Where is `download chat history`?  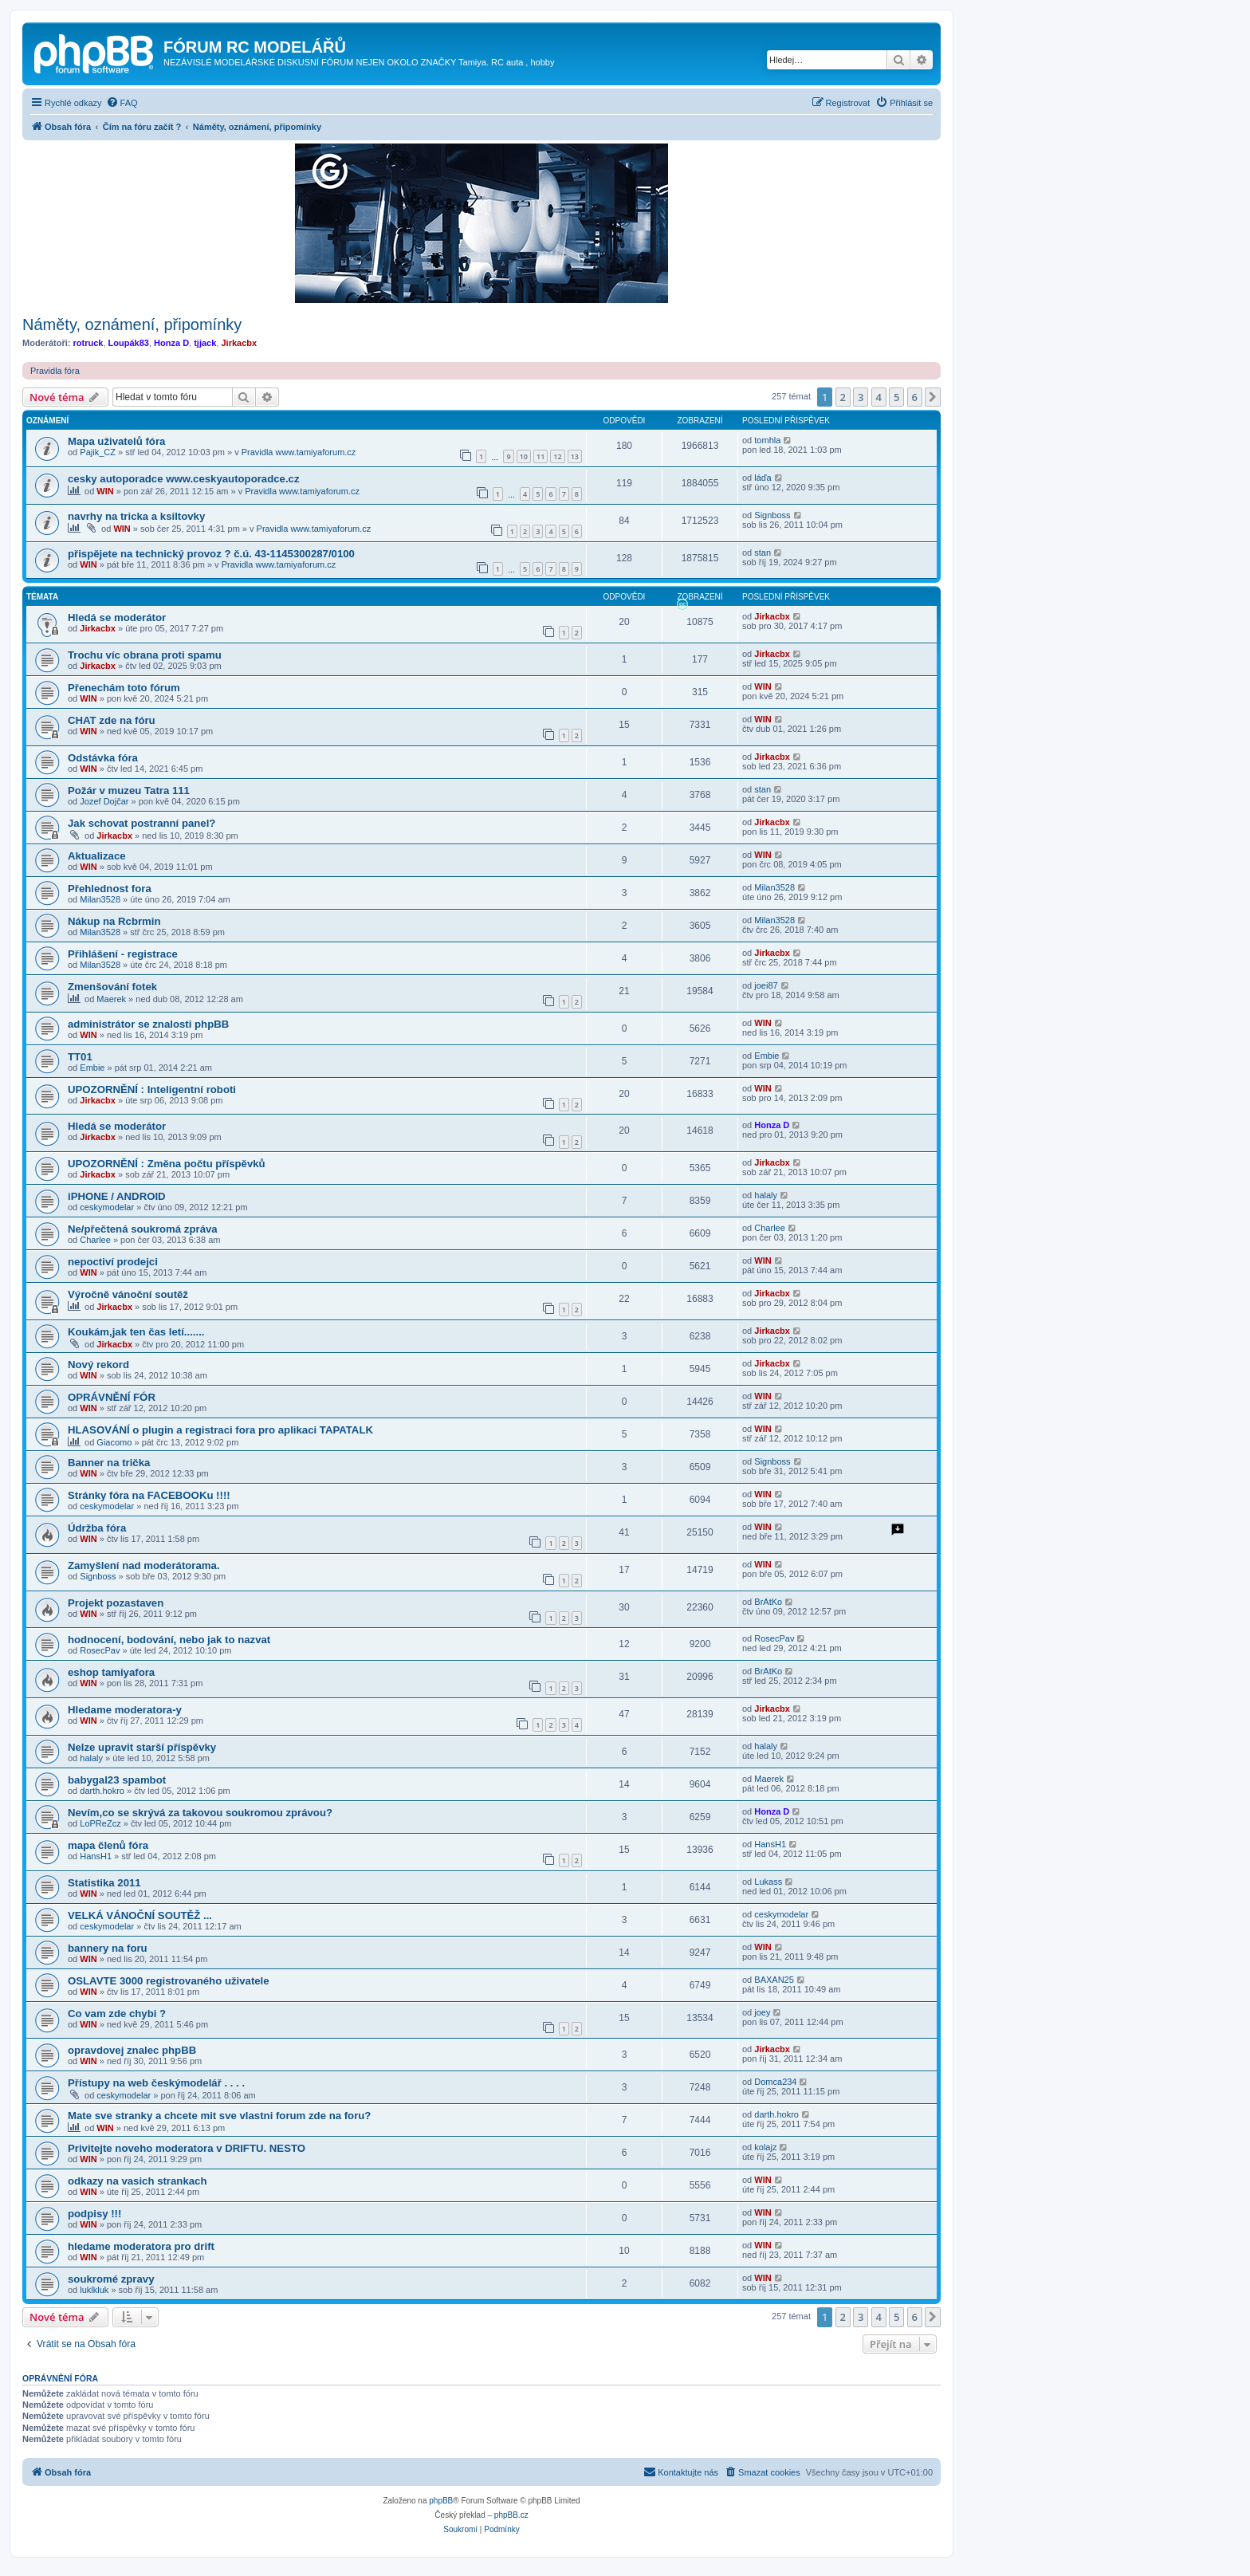 download chat history is located at coordinates (898, 1529).